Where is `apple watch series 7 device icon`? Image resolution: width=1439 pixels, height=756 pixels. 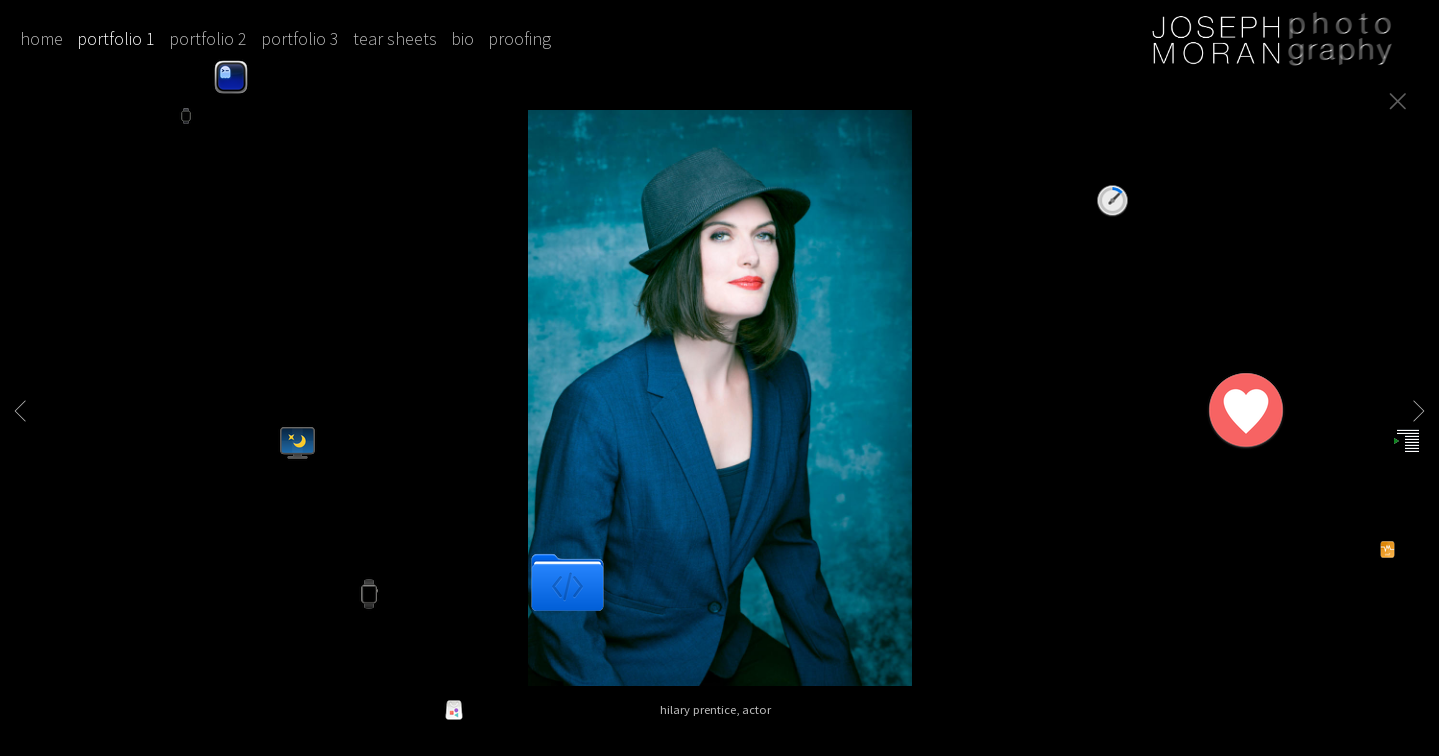
apple watch series 7 device icon is located at coordinates (186, 116).